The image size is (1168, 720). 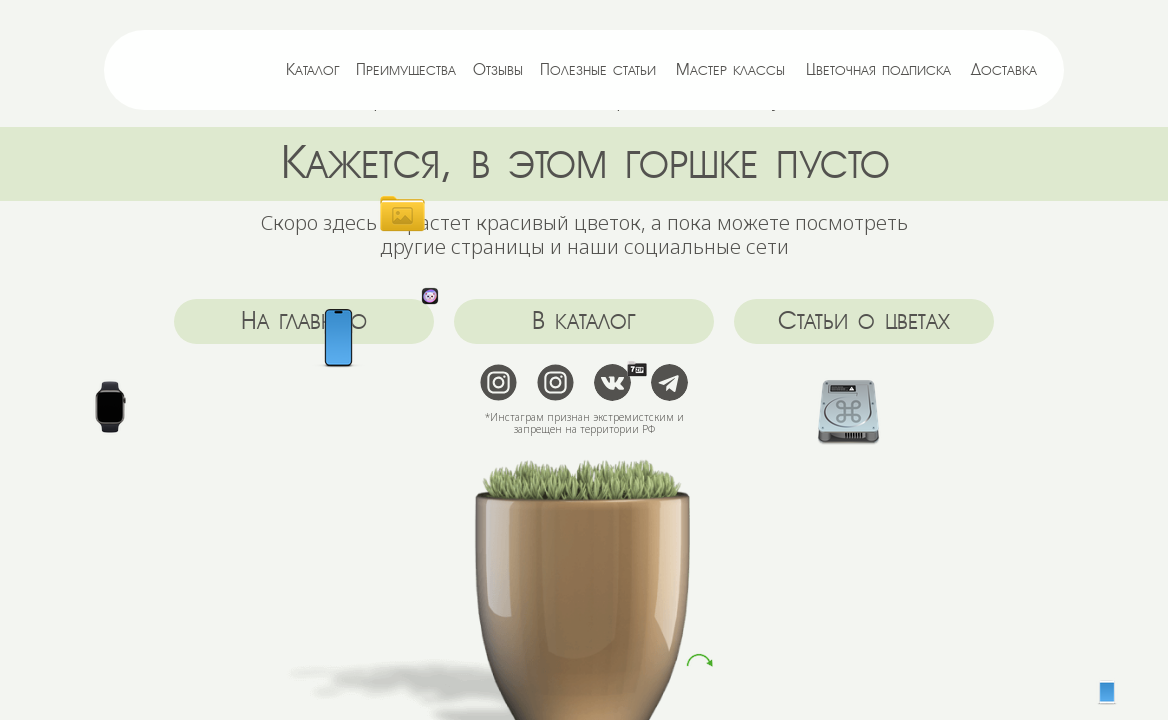 What do you see at coordinates (699, 660) in the screenshot?
I see `redo the last undone action` at bounding box center [699, 660].